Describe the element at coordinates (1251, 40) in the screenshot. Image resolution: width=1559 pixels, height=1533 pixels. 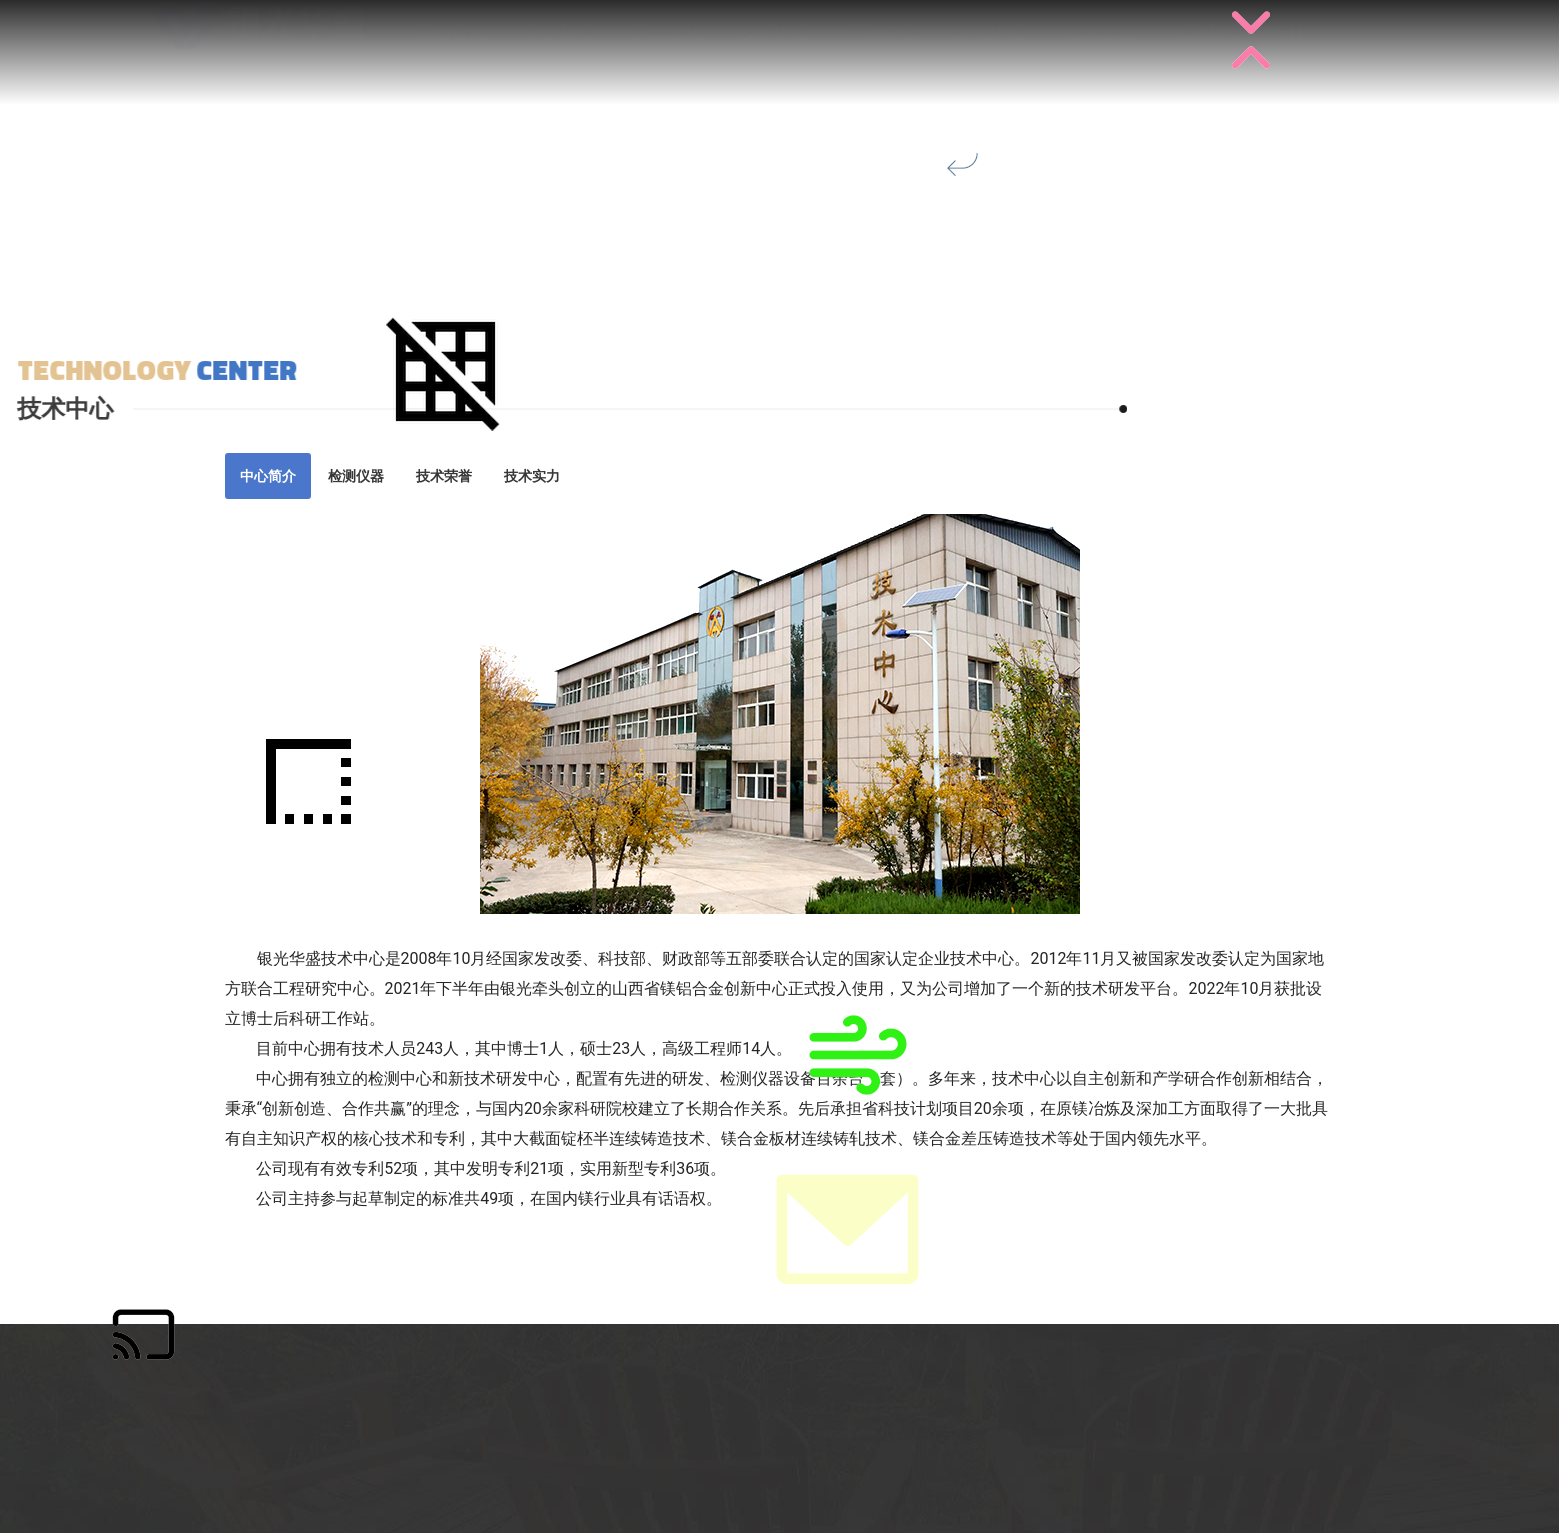
I see `collapse expanded content` at that location.